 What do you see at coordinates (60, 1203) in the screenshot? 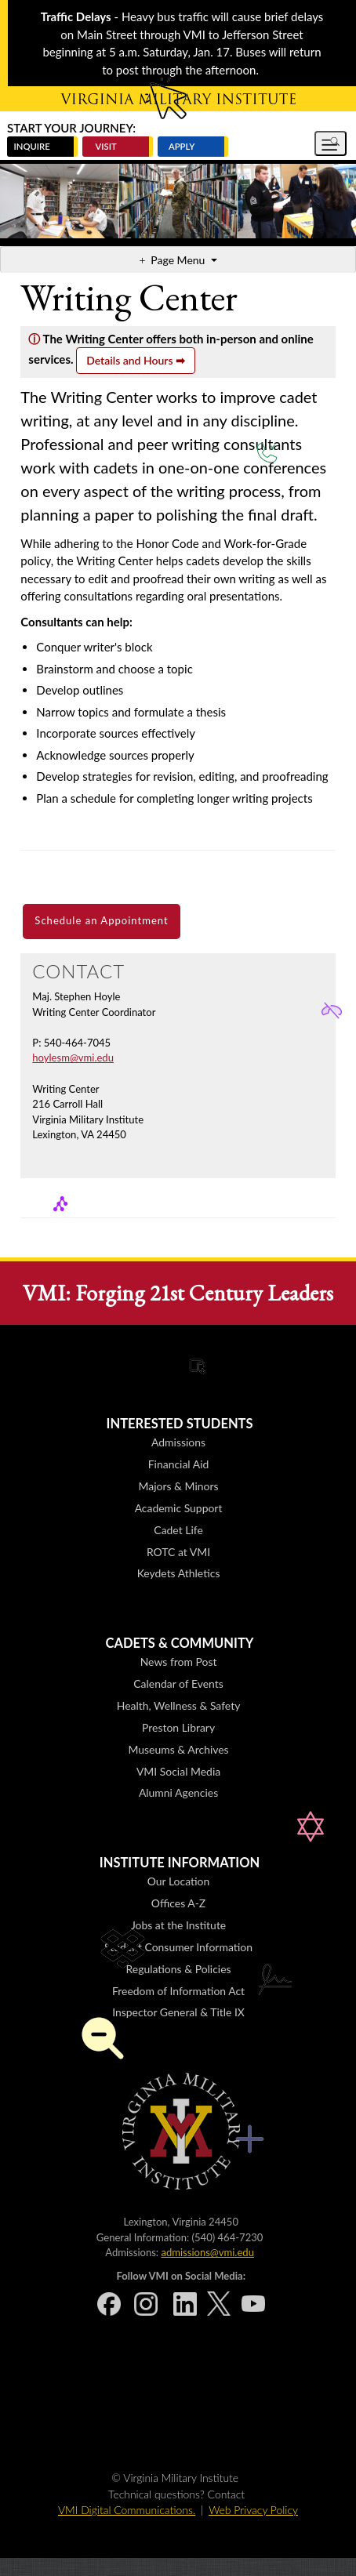
I see `view hierarchical data structure` at bounding box center [60, 1203].